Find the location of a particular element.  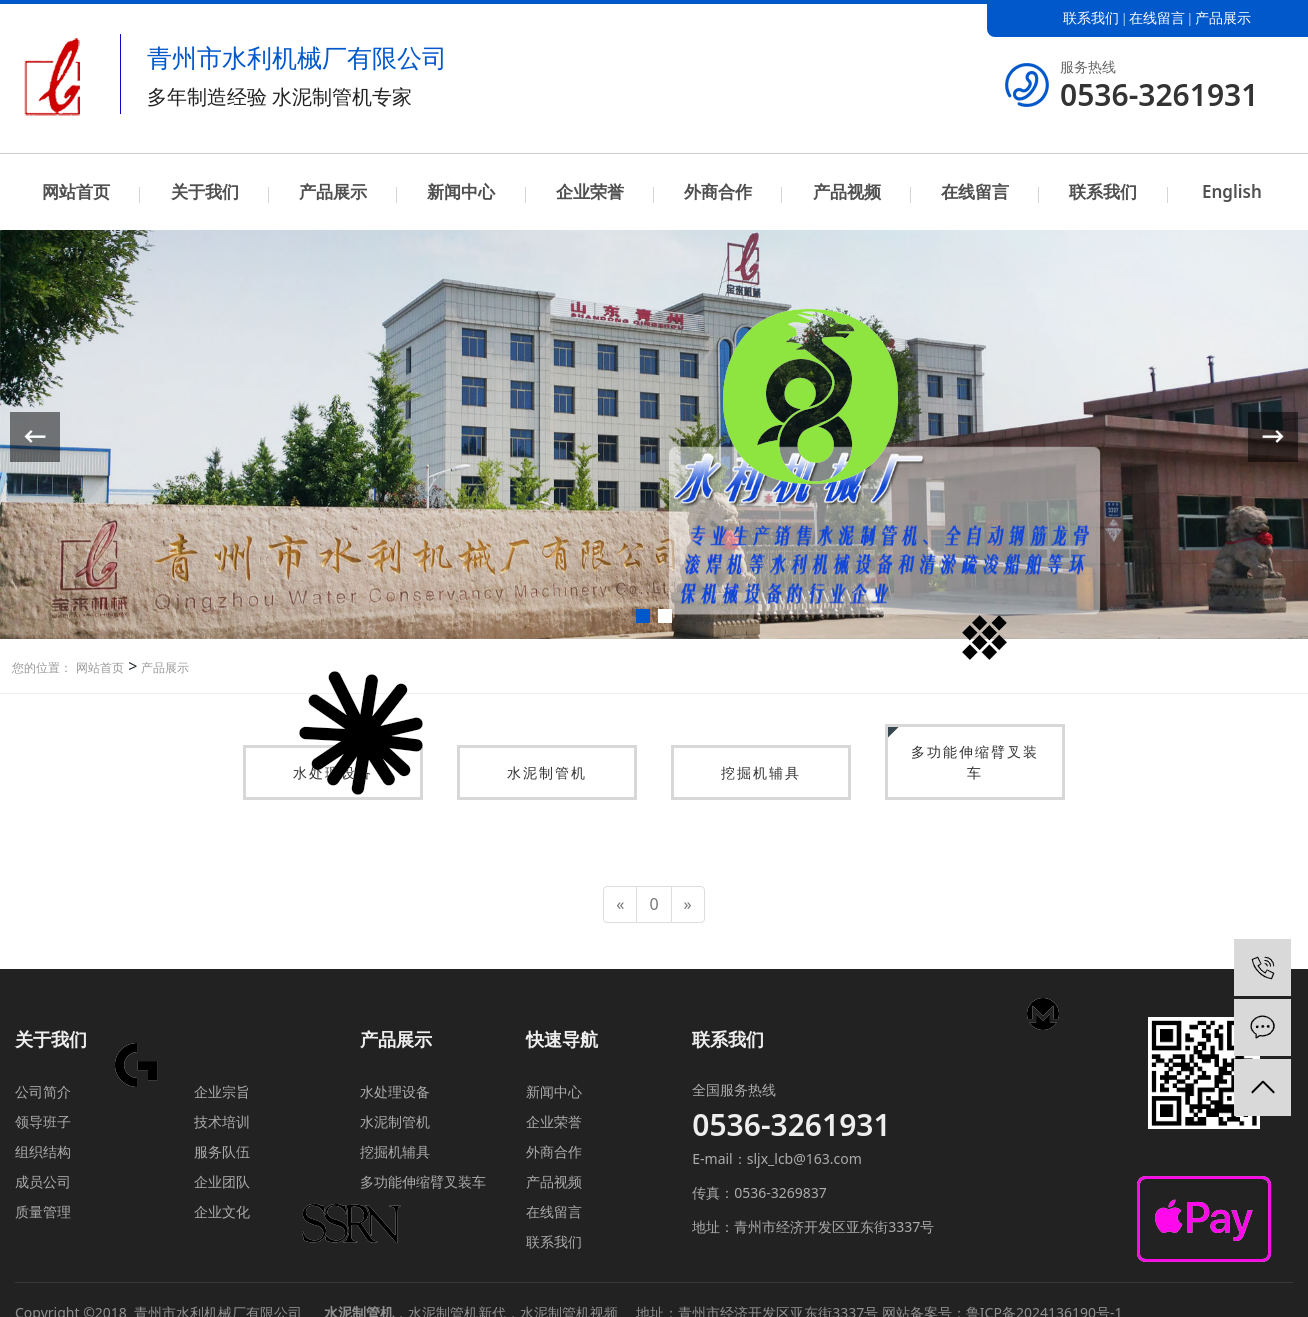

visit SSRN academic research repository is located at coordinates (351, 1223).